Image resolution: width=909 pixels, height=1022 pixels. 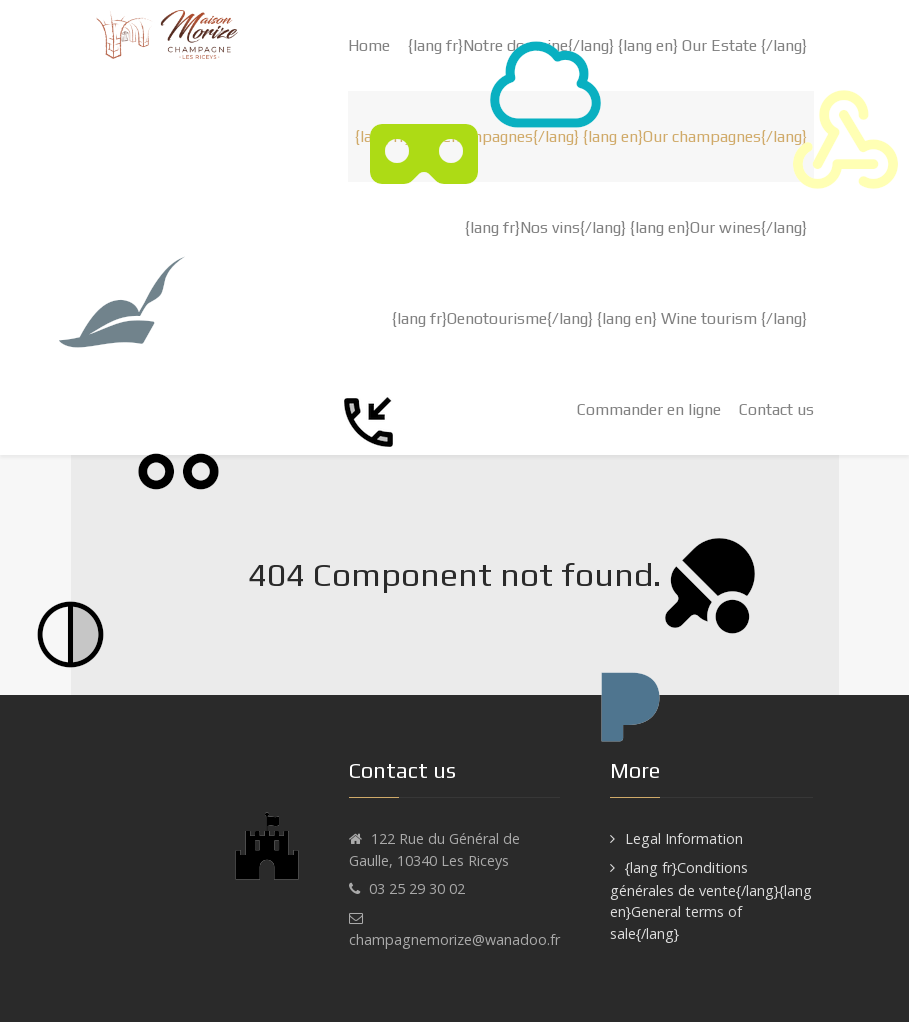 I want to click on launch virtual reality mode, so click(x=424, y=154).